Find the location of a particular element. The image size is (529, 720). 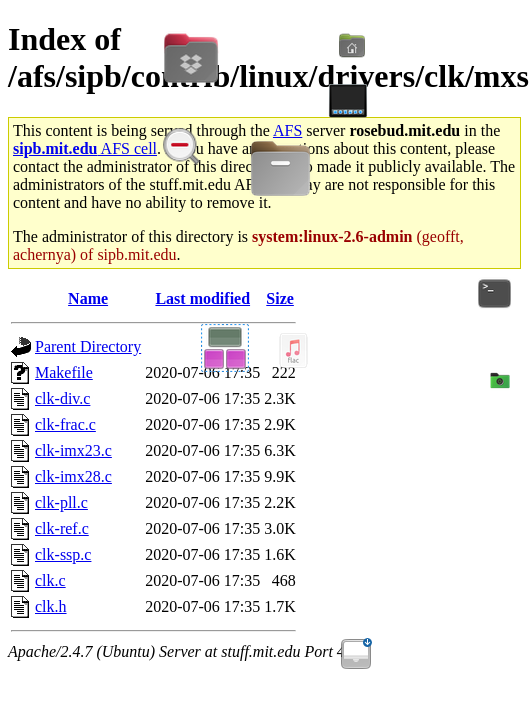

access the dock settings or preferences is located at coordinates (348, 101).